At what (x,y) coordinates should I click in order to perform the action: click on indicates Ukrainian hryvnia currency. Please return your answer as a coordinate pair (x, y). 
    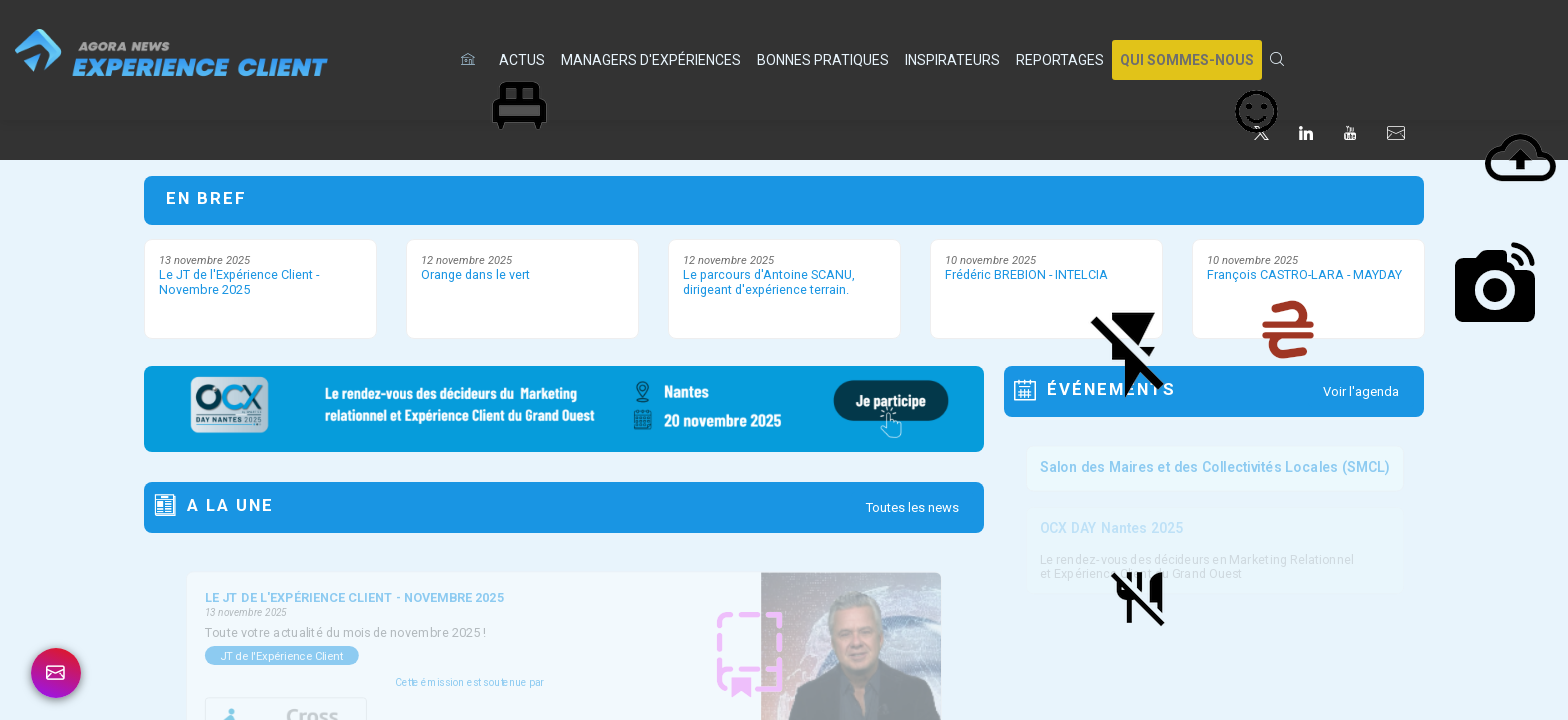
    Looking at the image, I should click on (1288, 330).